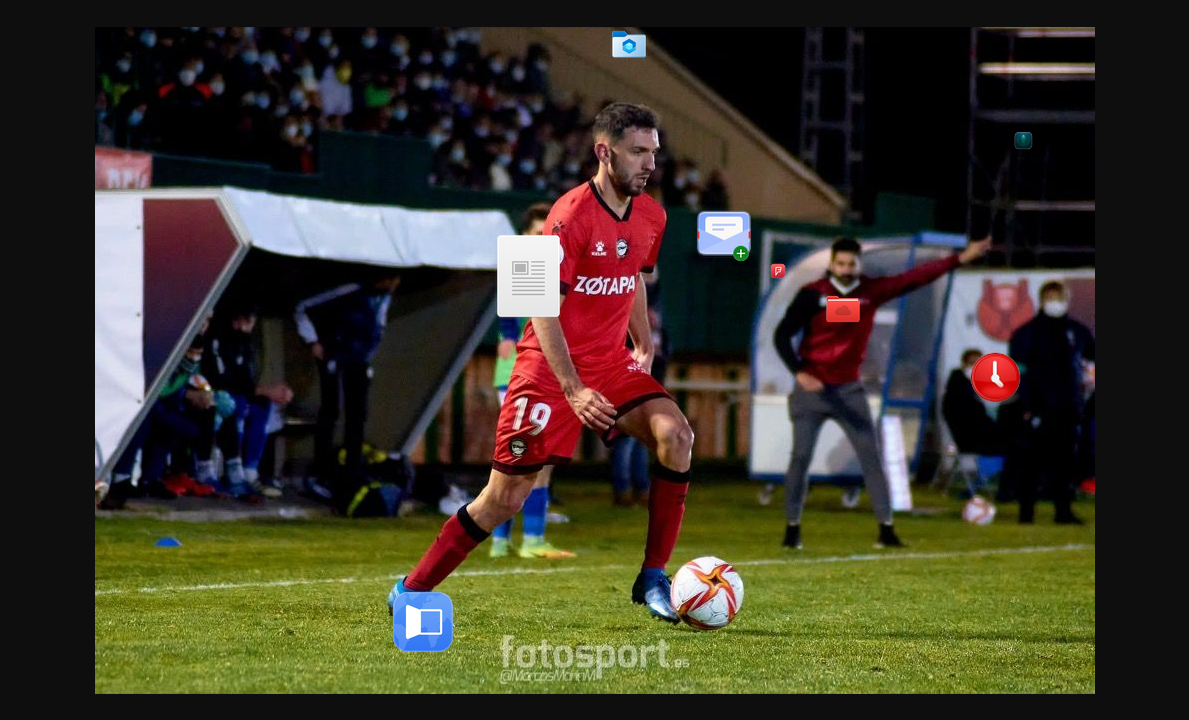  I want to click on document template file type, so click(528, 277).